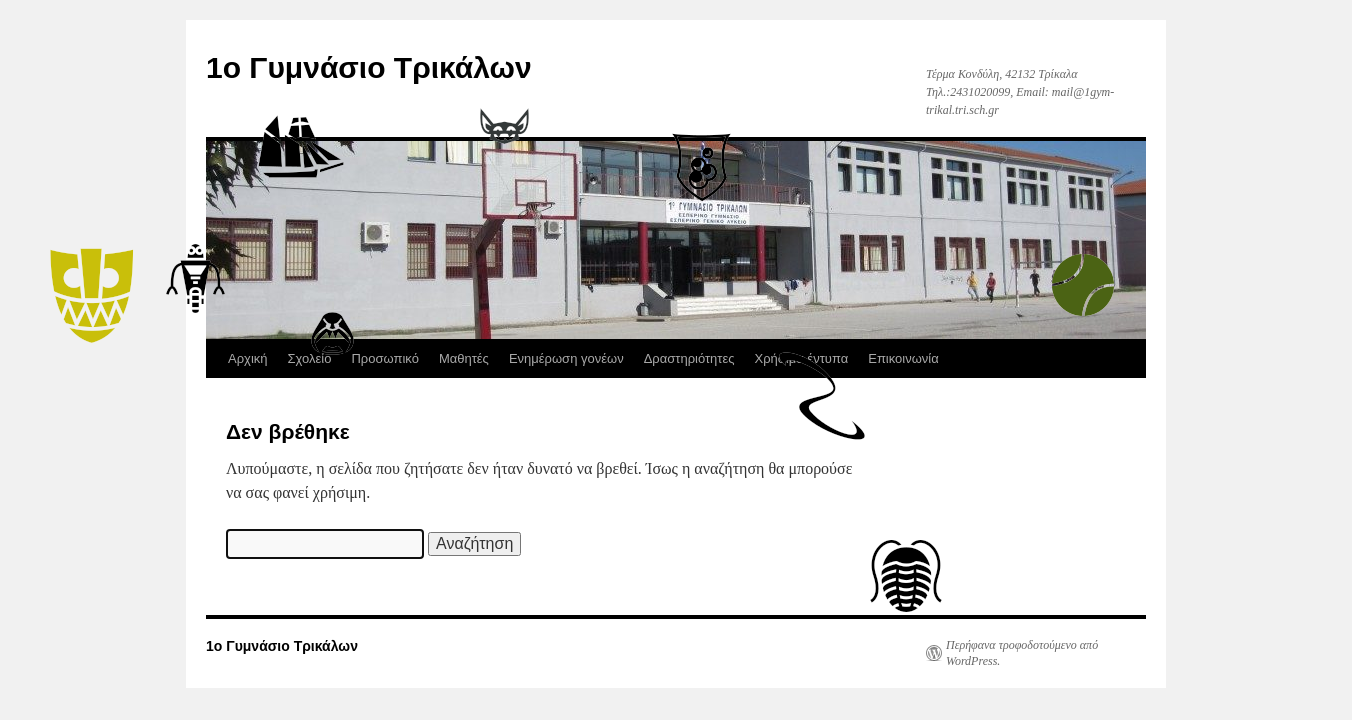 The height and width of the screenshot is (720, 1352). What do you see at coordinates (332, 333) in the screenshot?
I see `indicates a swallow or consume ability in gameplay` at bounding box center [332, 333].